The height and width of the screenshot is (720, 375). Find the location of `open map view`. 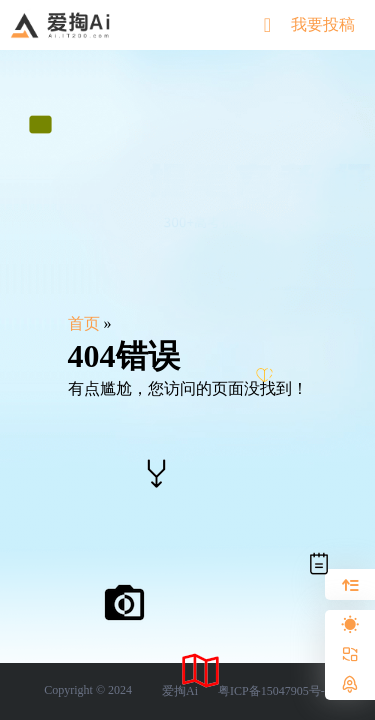

open map view is located at coordinates (200, 670).